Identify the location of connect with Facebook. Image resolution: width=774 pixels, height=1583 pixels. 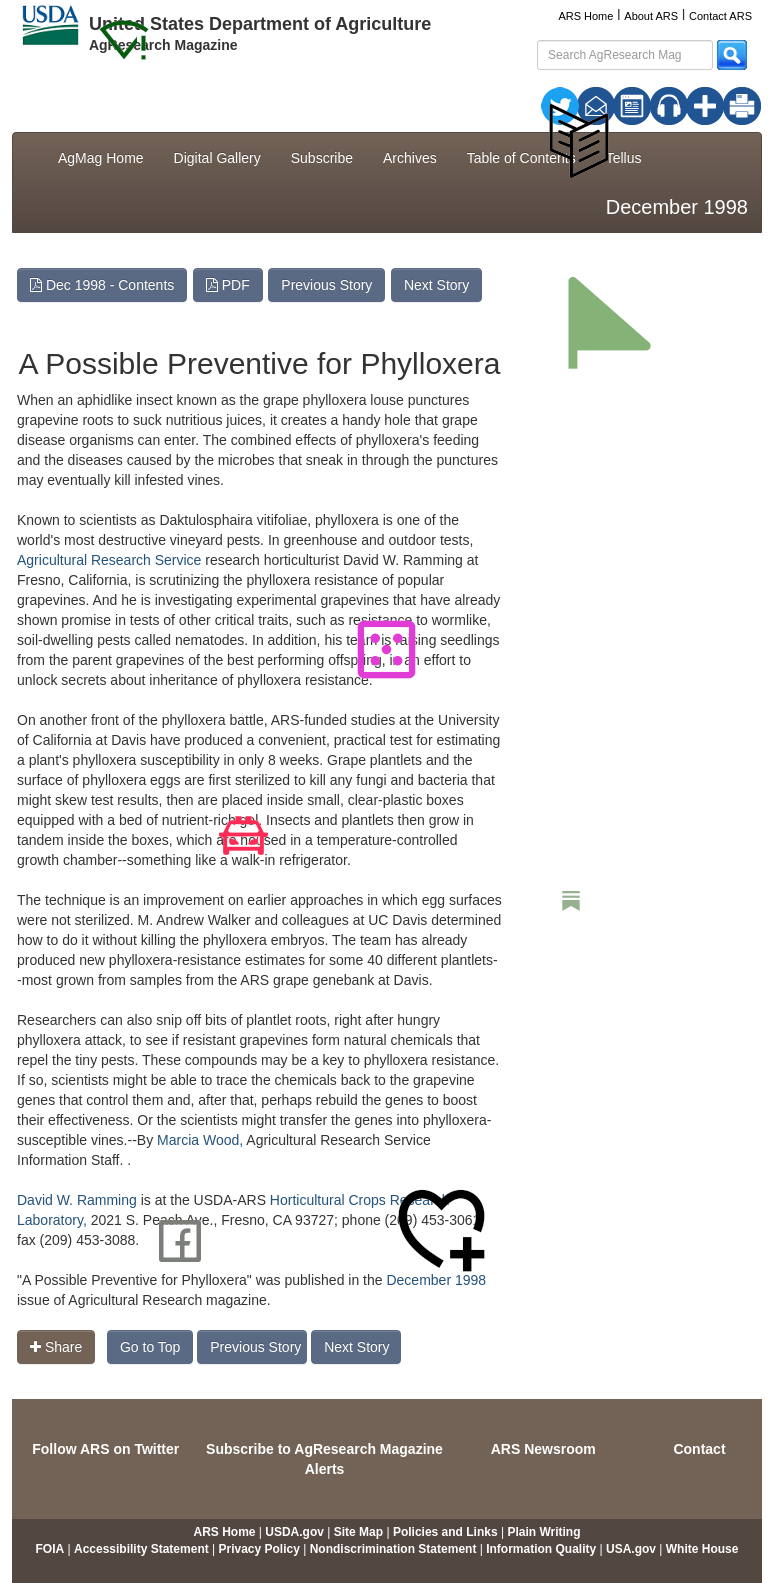
(180, 1241).